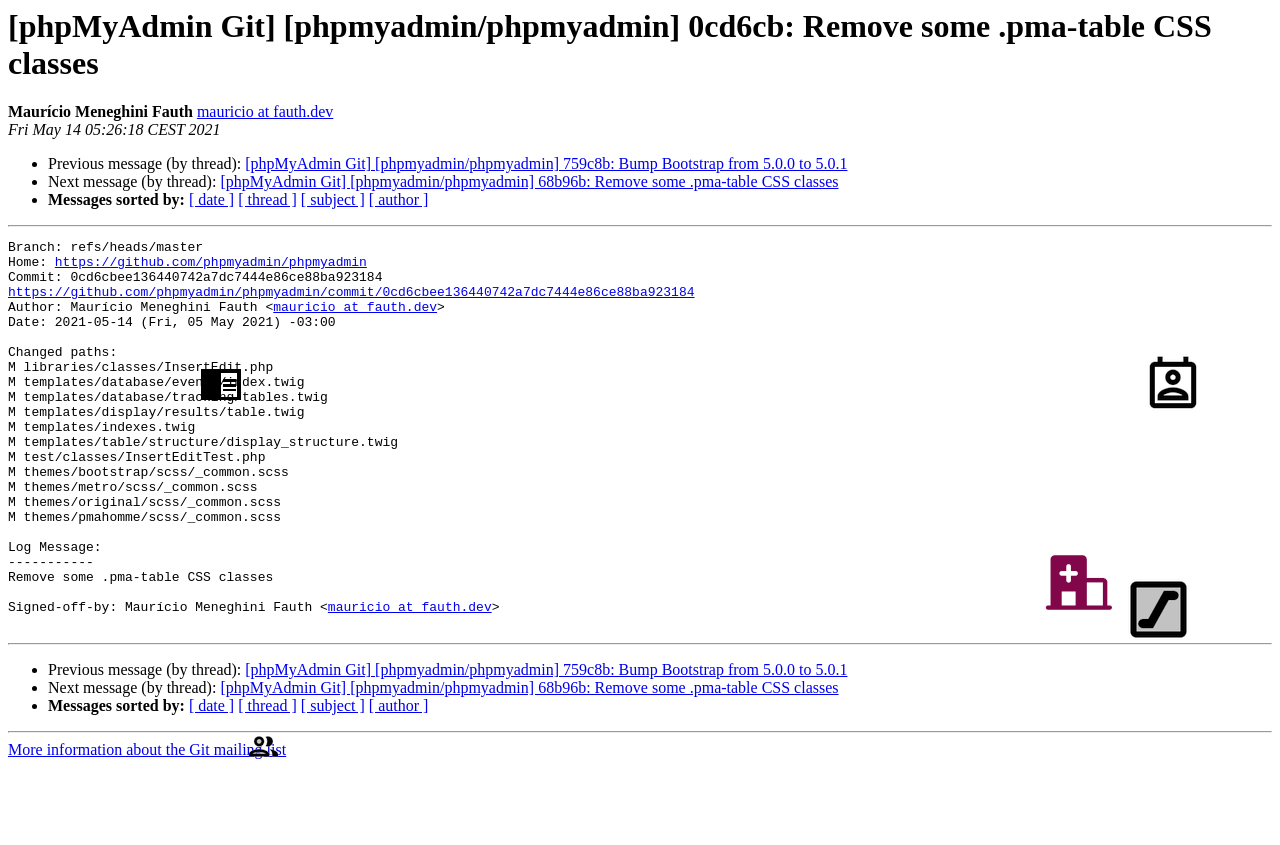  I want to click on indicates escalator access nearby, so click(1158, 609).